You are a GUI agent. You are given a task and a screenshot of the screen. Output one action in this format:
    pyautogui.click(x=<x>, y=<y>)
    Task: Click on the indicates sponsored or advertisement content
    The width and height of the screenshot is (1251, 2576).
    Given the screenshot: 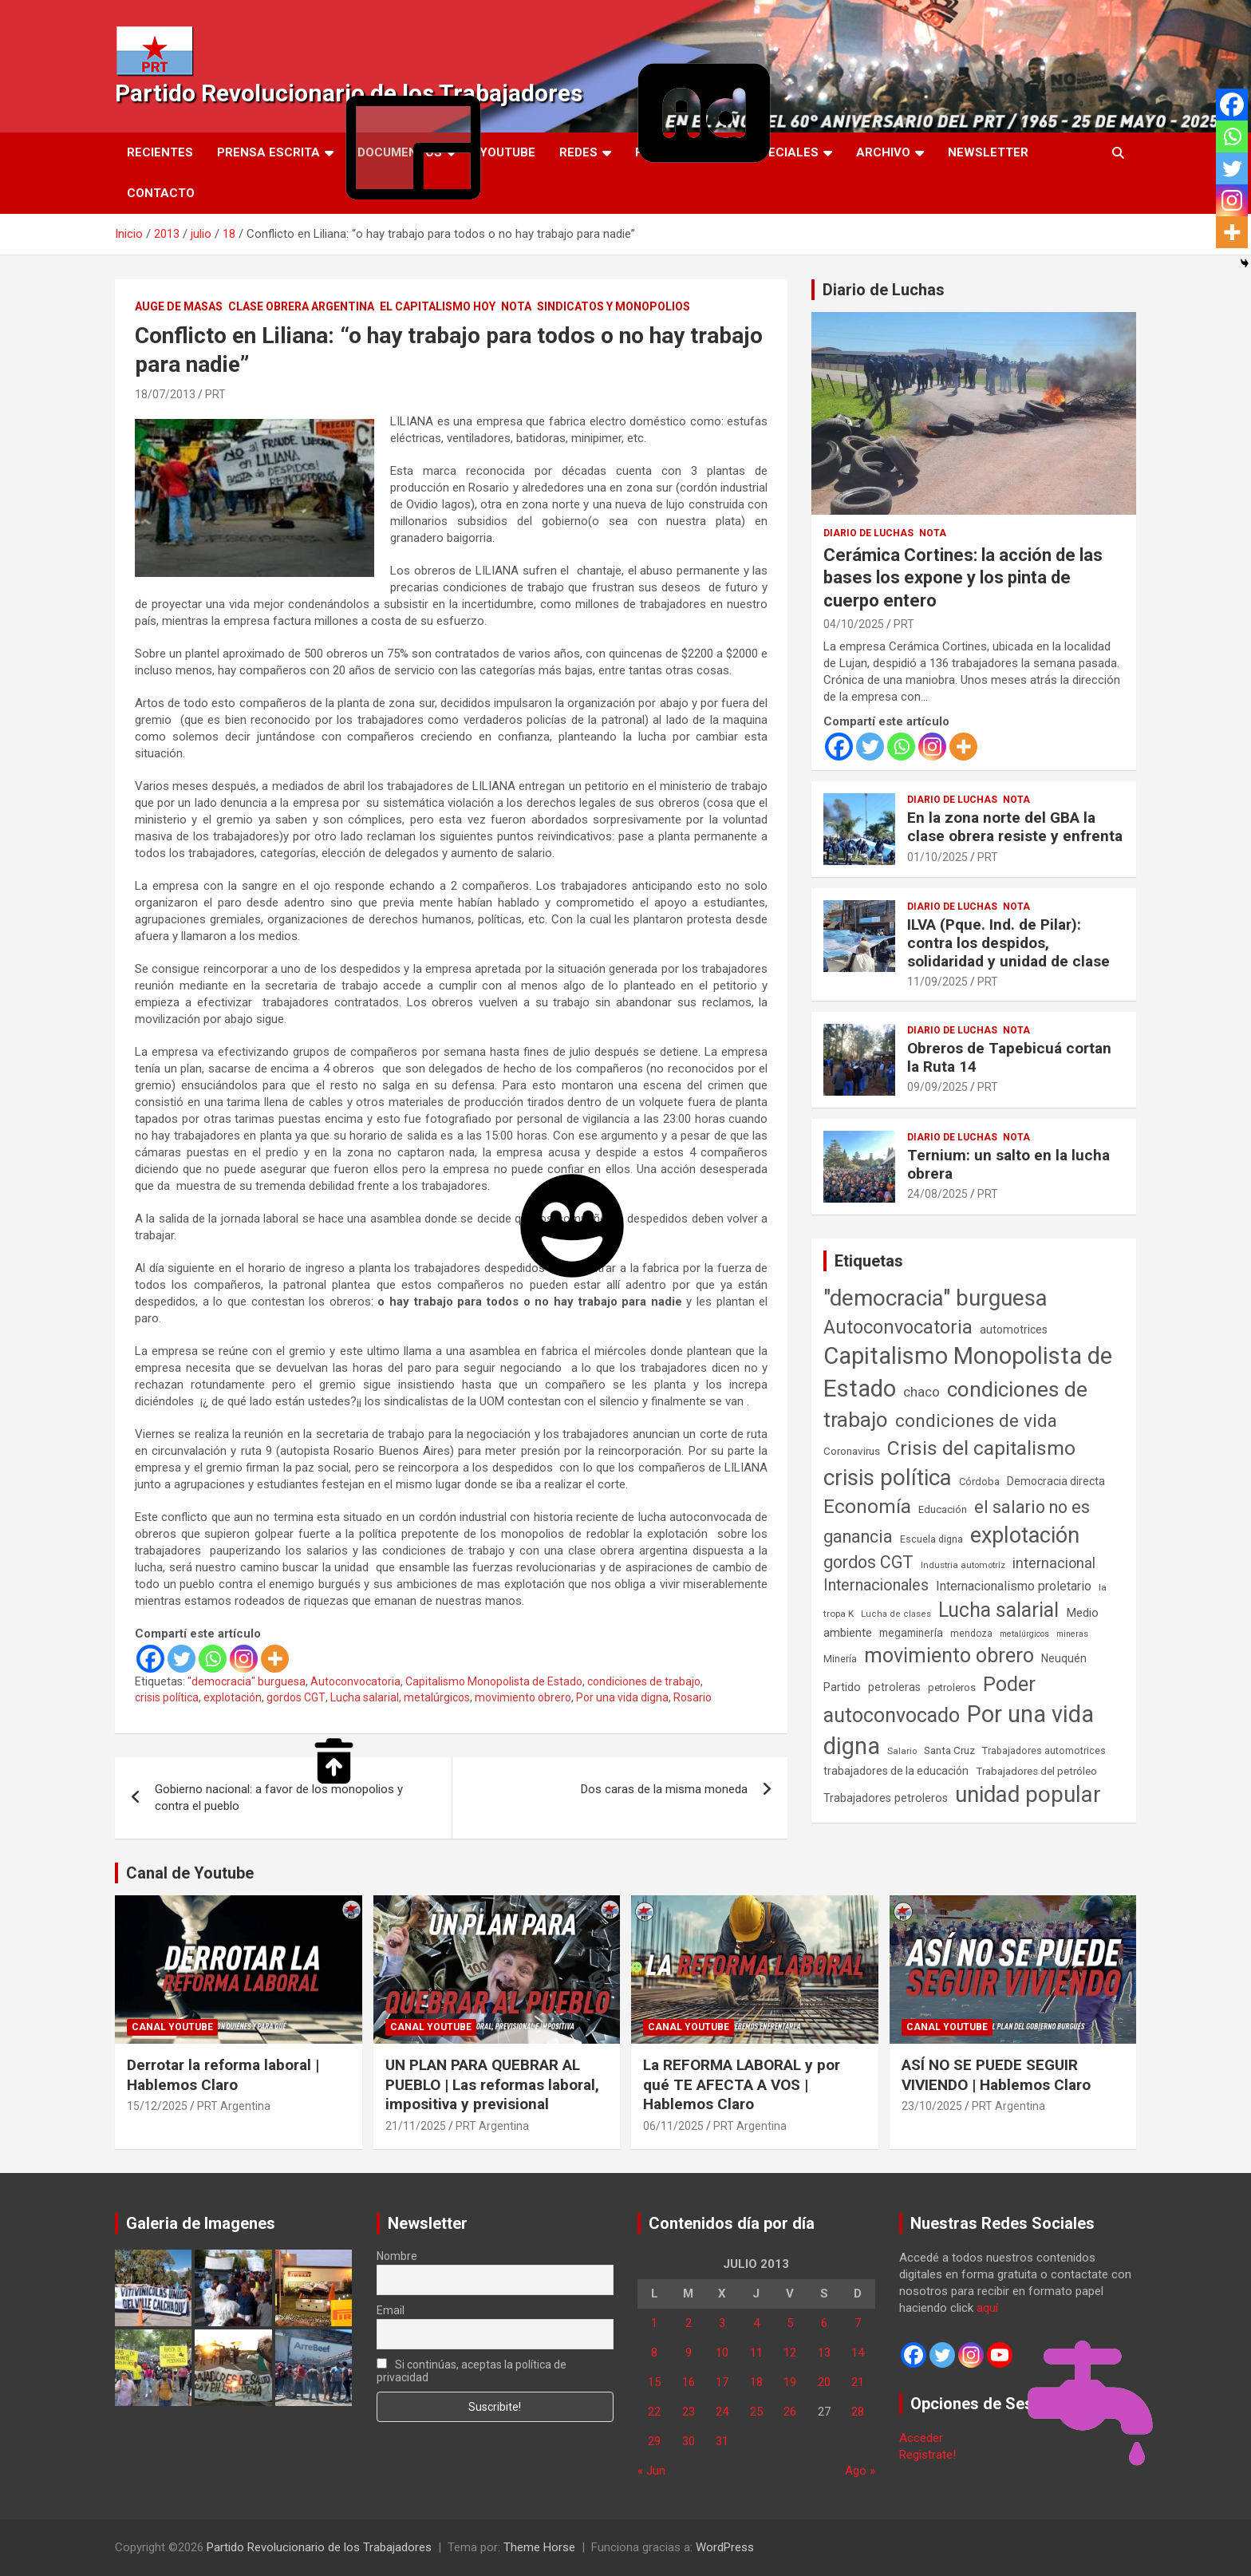 What is the action you would take?
    pyautogui.click(x=704, y=113)
    